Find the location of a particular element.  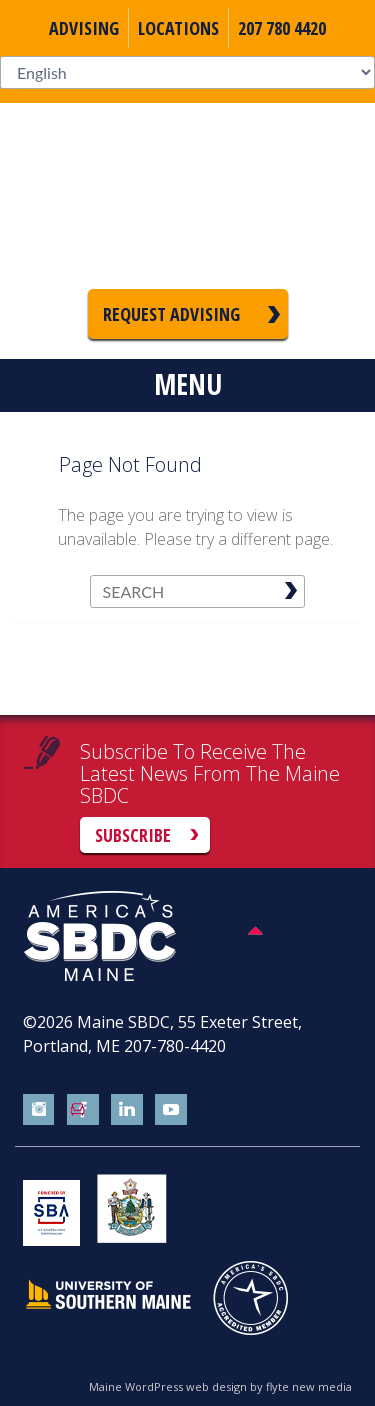

expand a collapsed section is located at coordinates (255, 930).